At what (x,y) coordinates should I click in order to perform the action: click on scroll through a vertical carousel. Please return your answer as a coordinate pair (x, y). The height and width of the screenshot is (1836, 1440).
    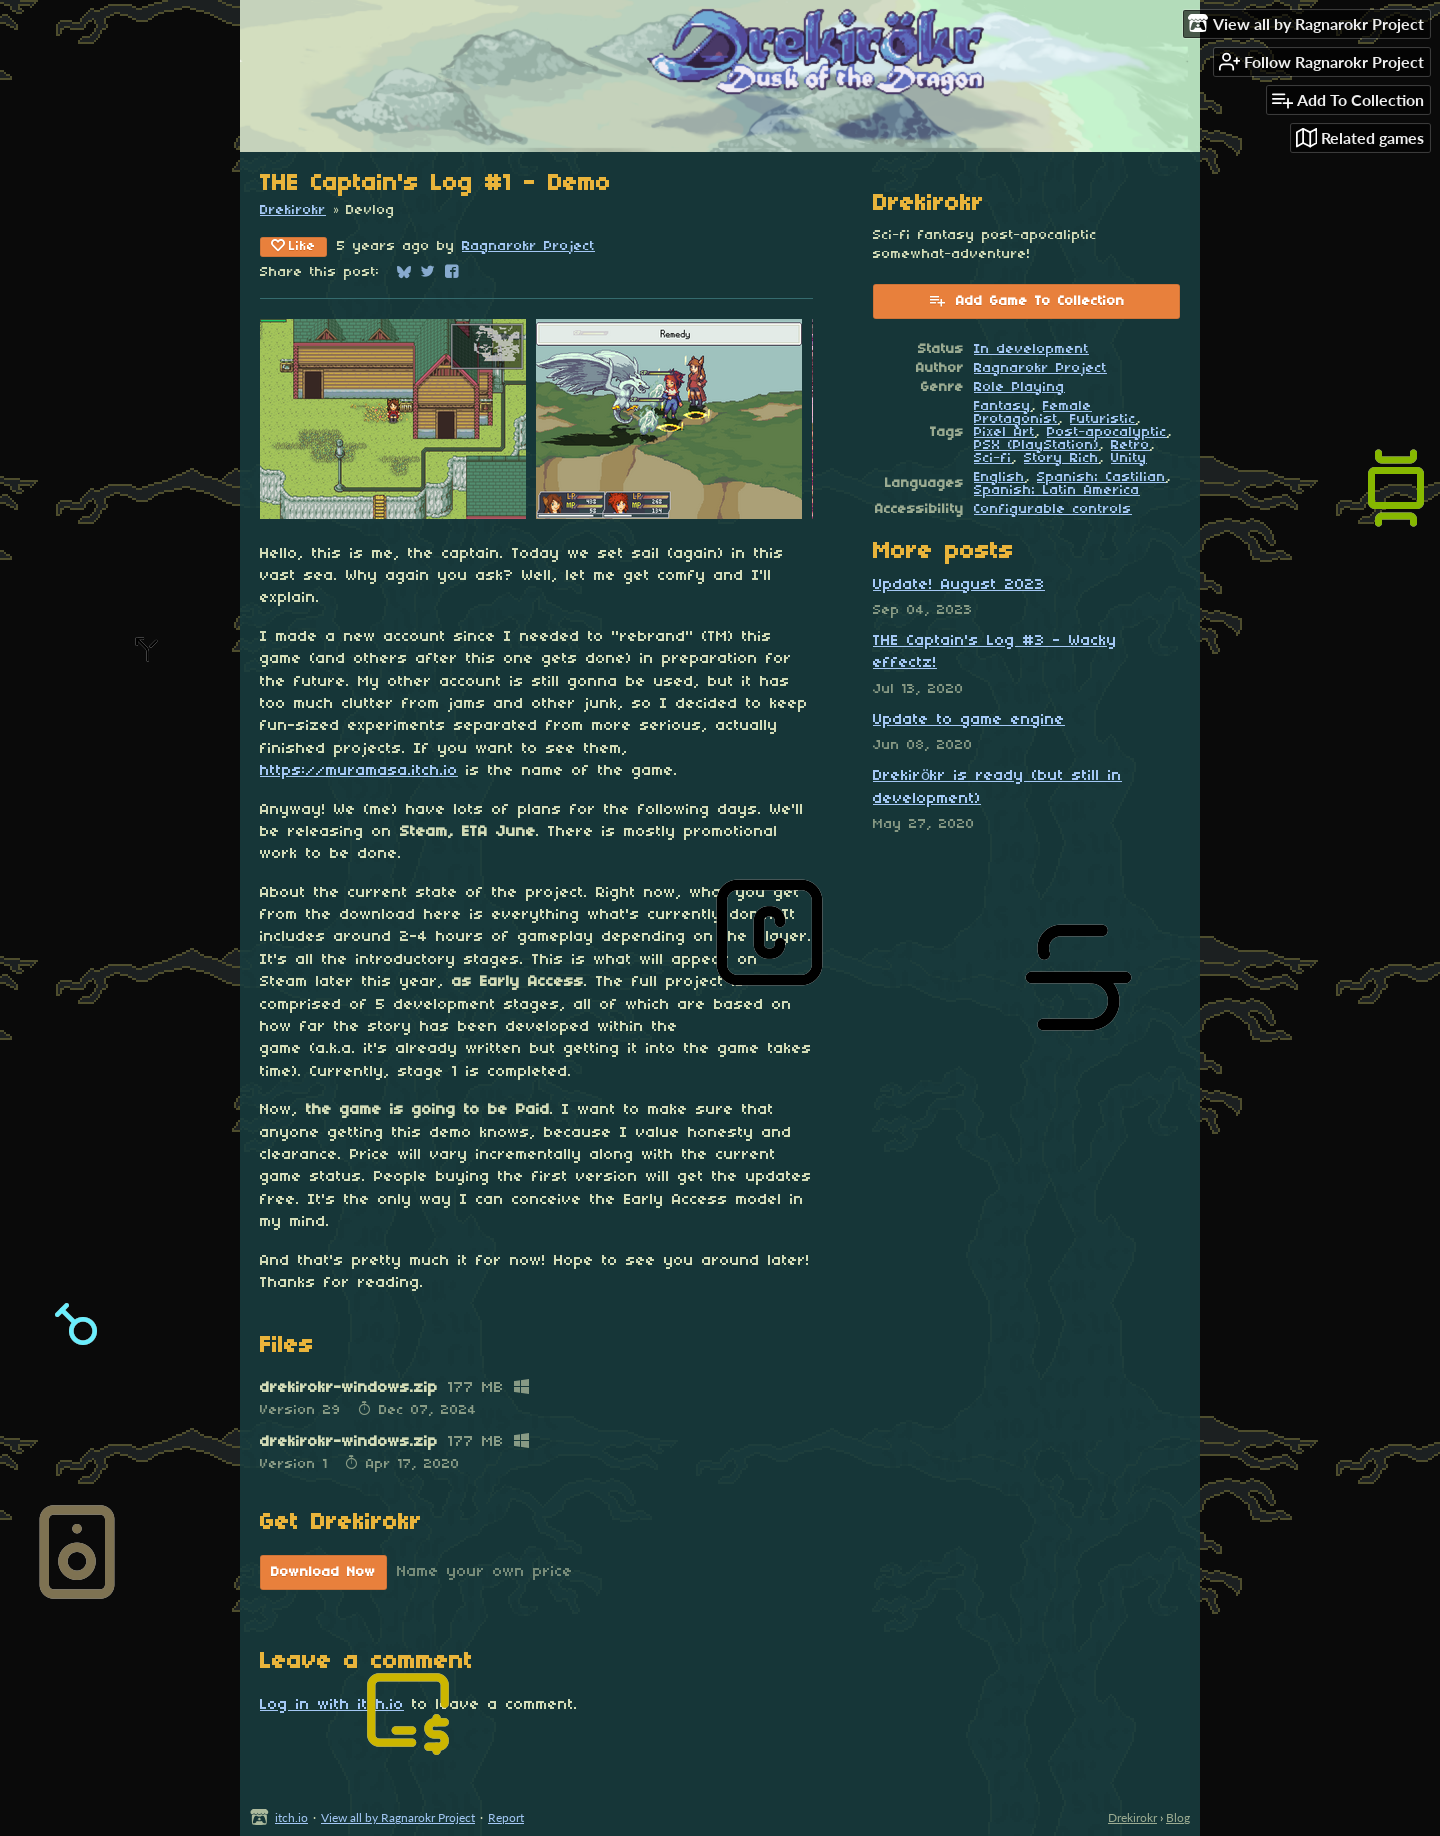
    Looking at the image, I should click on (1396, 488).